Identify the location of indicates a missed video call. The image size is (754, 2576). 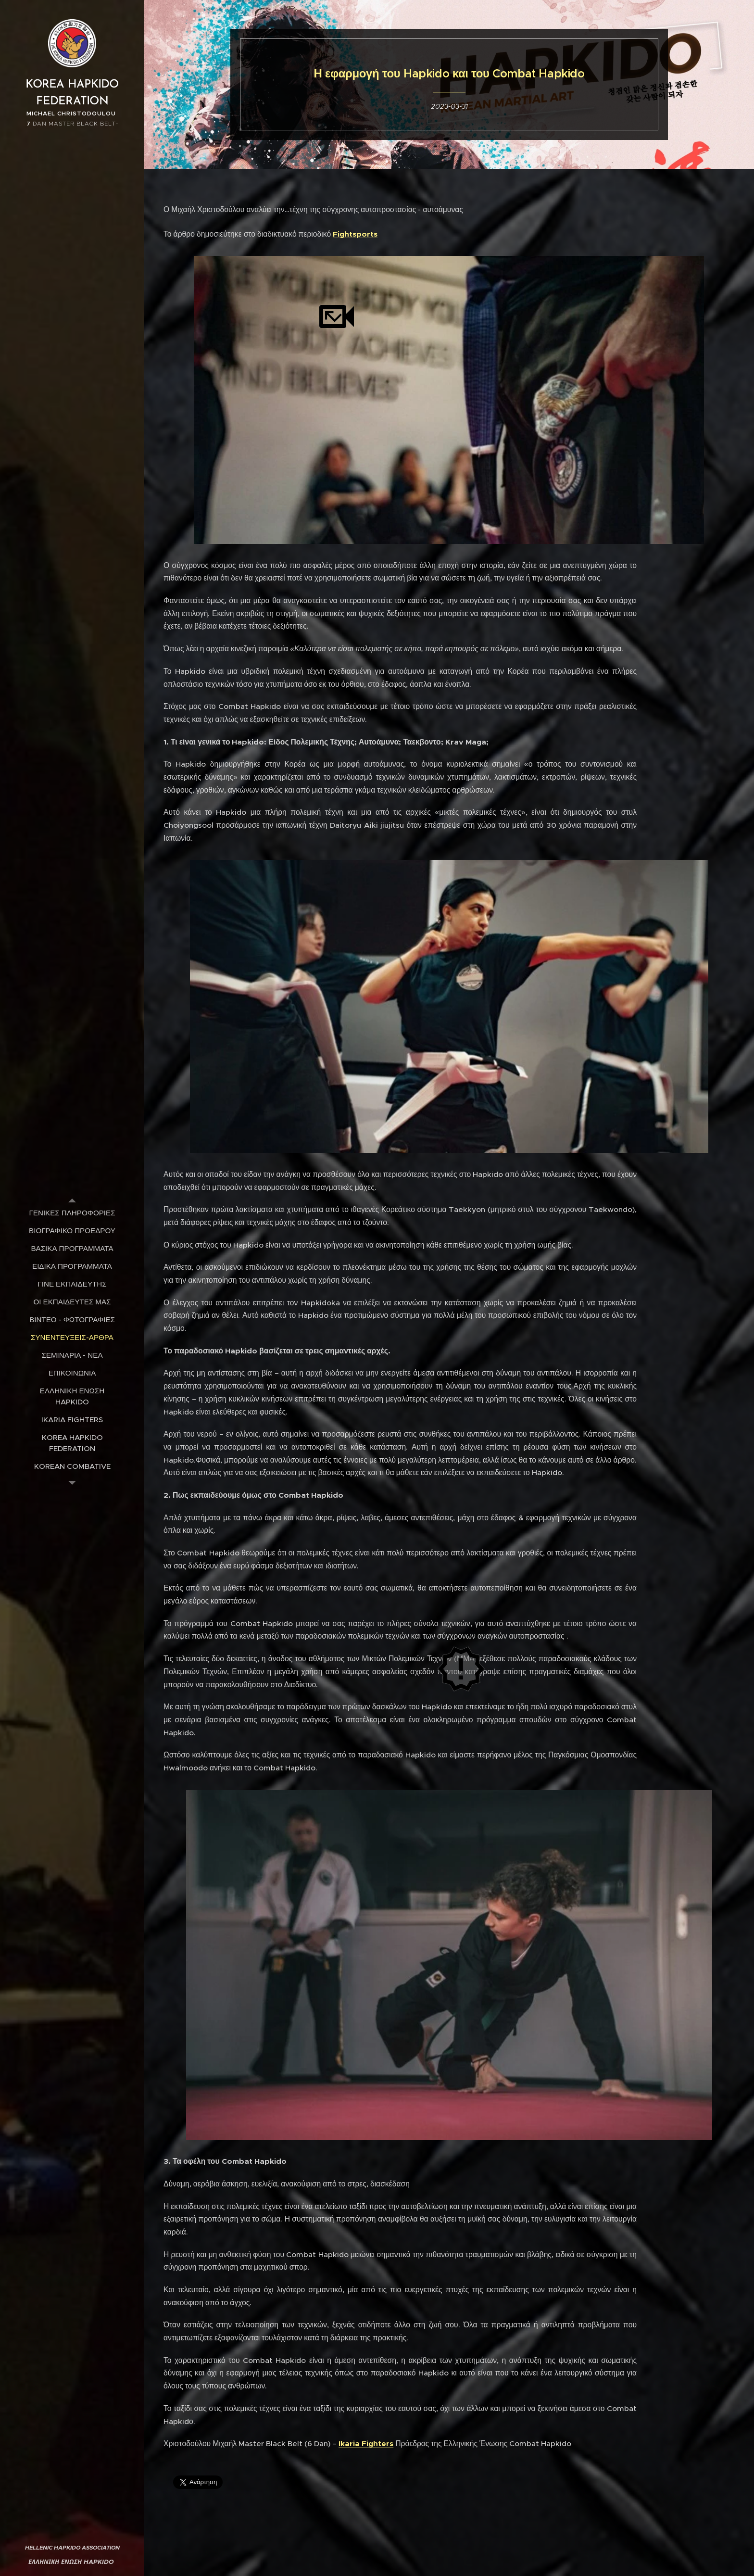
(337, 316).